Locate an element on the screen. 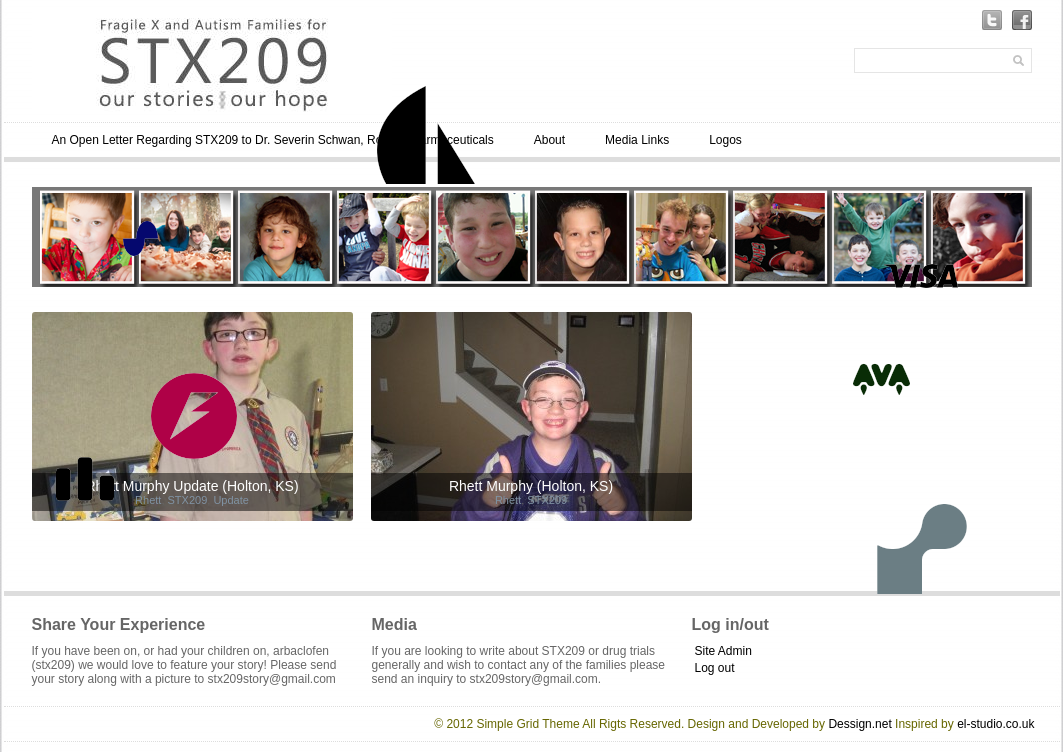 The image size is (1063, 752). open the suno ai music app is located at coordinates (140, 238).